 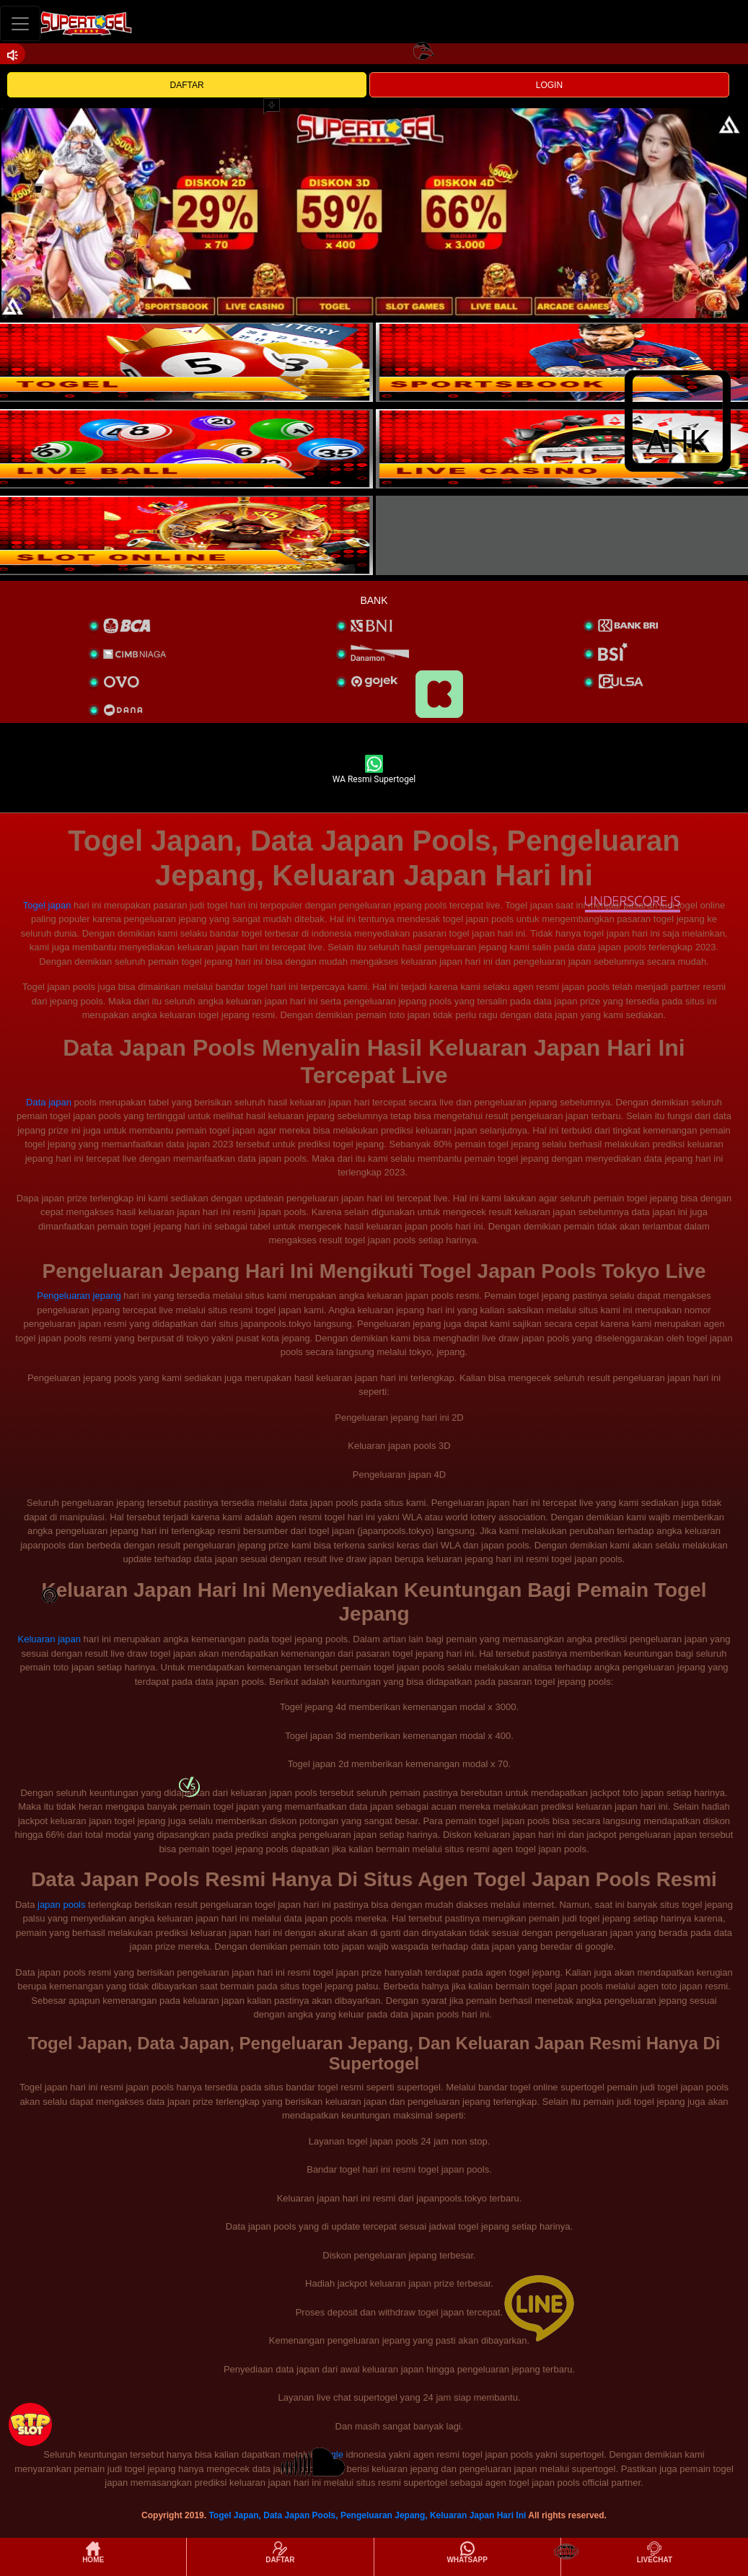 What do you see at coordinates (539, 2308) in the screenshot?
I see `open the LINE messaging app` at bounding box center [539, 2308].